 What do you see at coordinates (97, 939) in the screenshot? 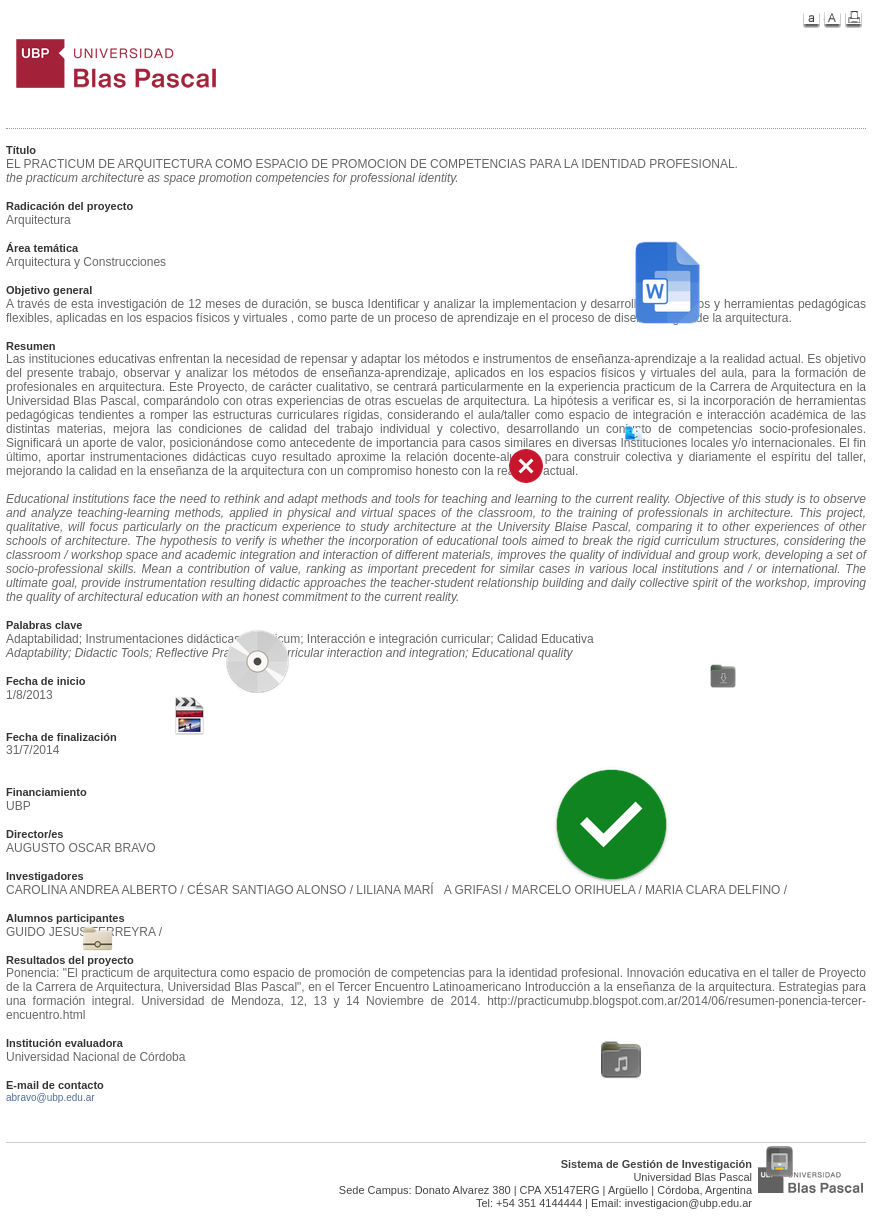
I see `folder containing pokémon game files or assets` at bounding box center [97, 939].